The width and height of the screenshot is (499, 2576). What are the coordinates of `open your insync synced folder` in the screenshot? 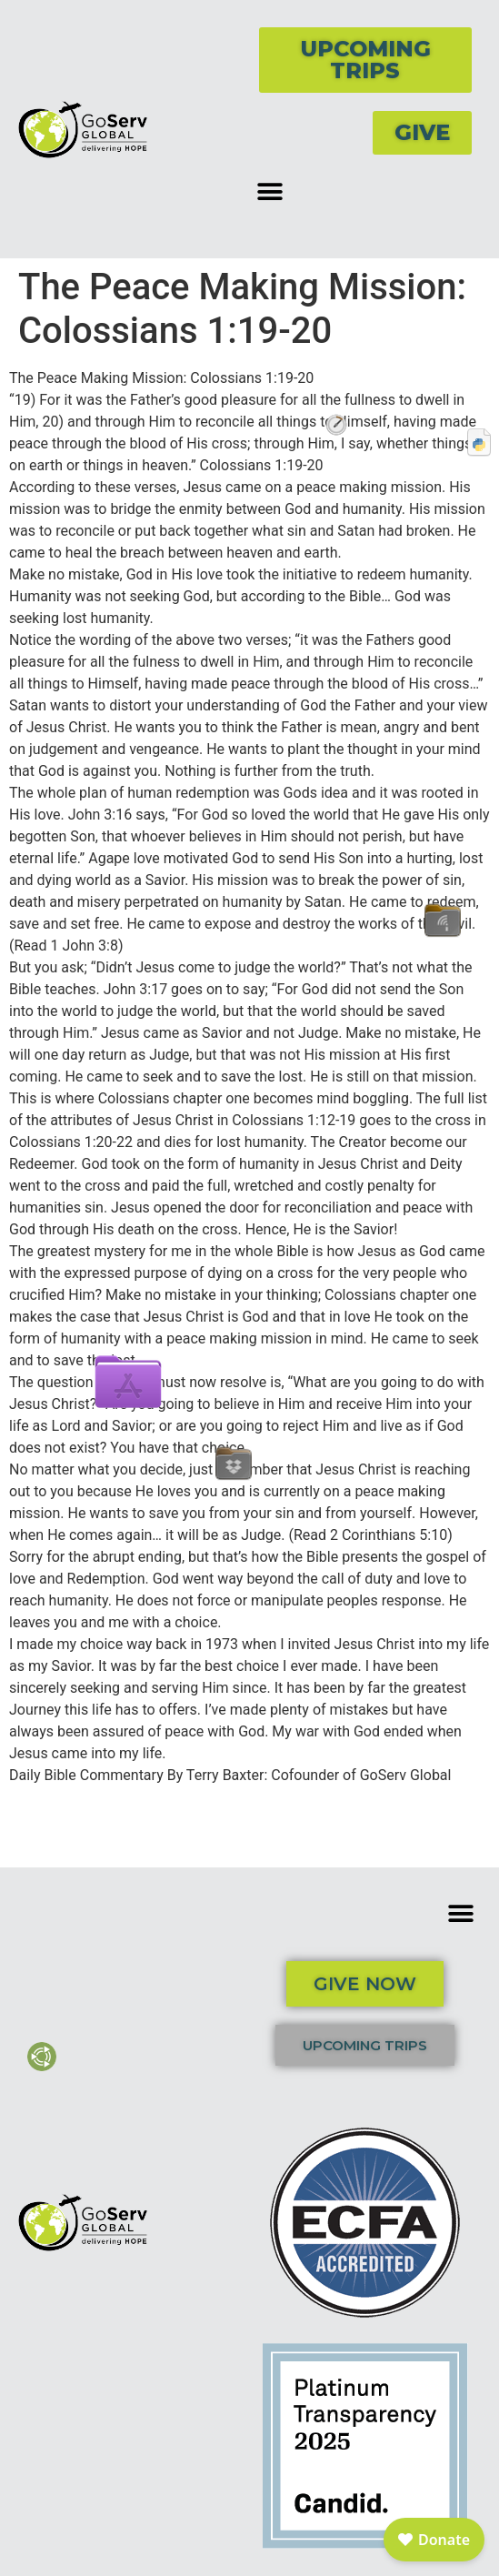 It's located at (443, 920).